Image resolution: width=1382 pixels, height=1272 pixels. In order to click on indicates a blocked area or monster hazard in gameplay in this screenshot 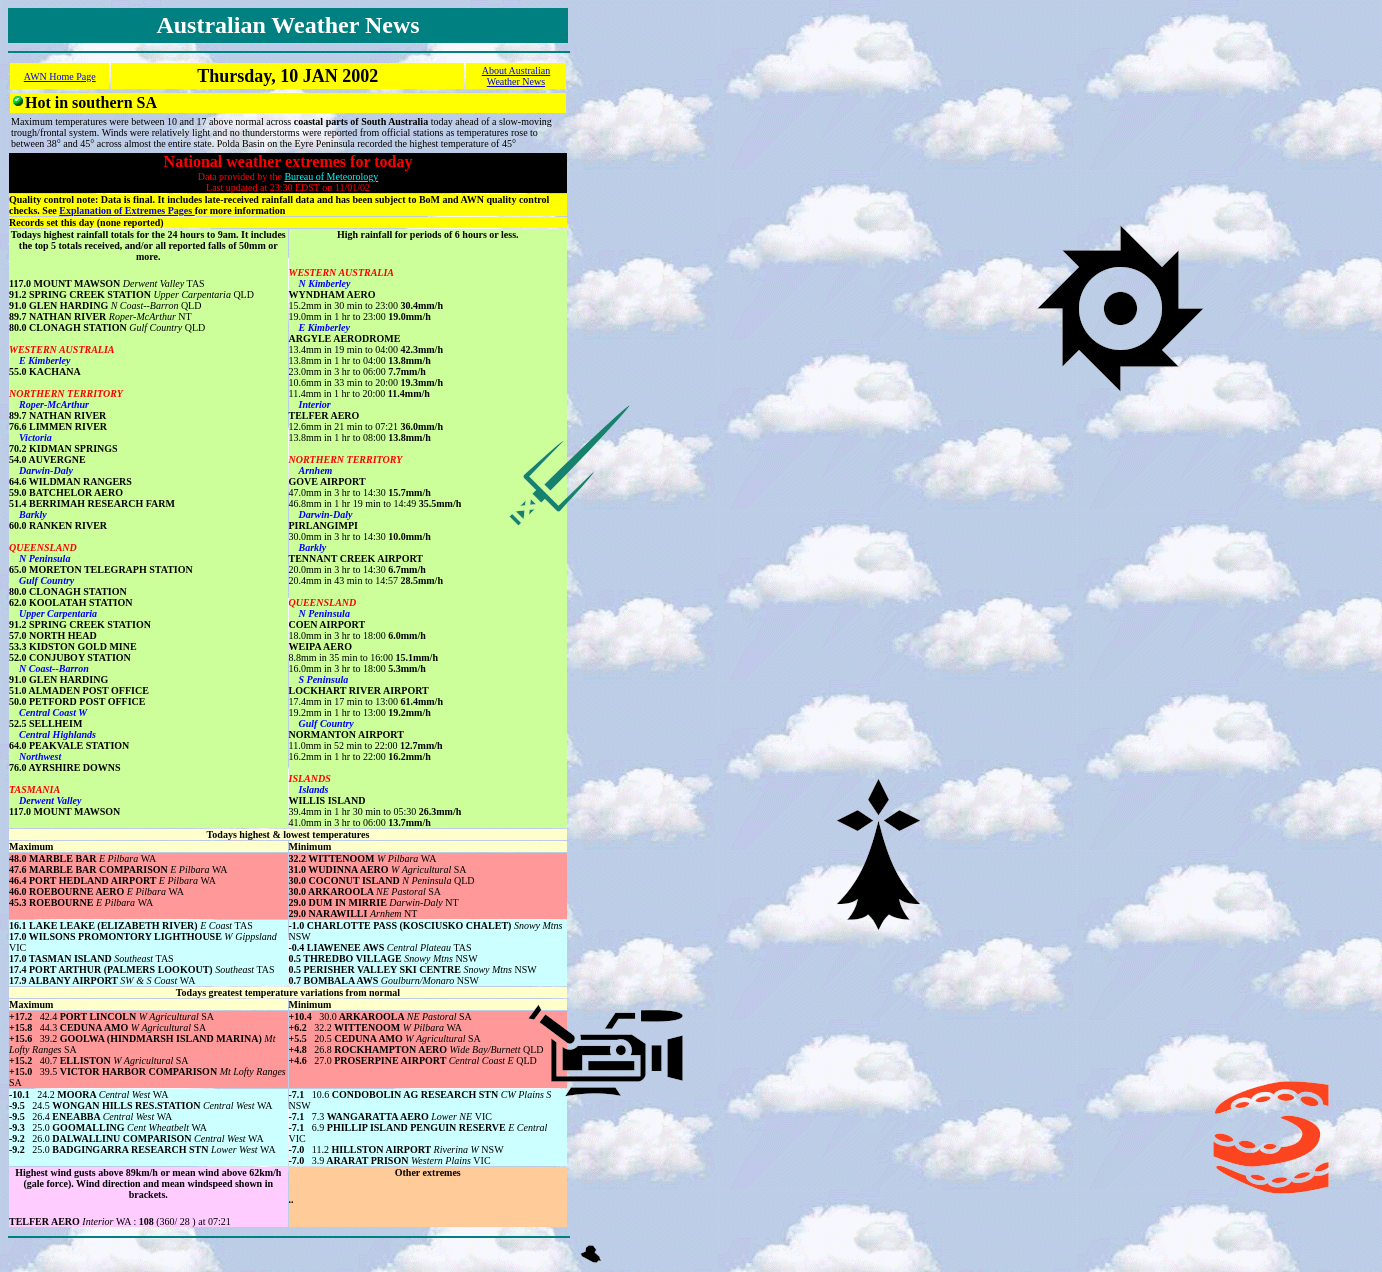, I will do `click(1271, 1138)`.